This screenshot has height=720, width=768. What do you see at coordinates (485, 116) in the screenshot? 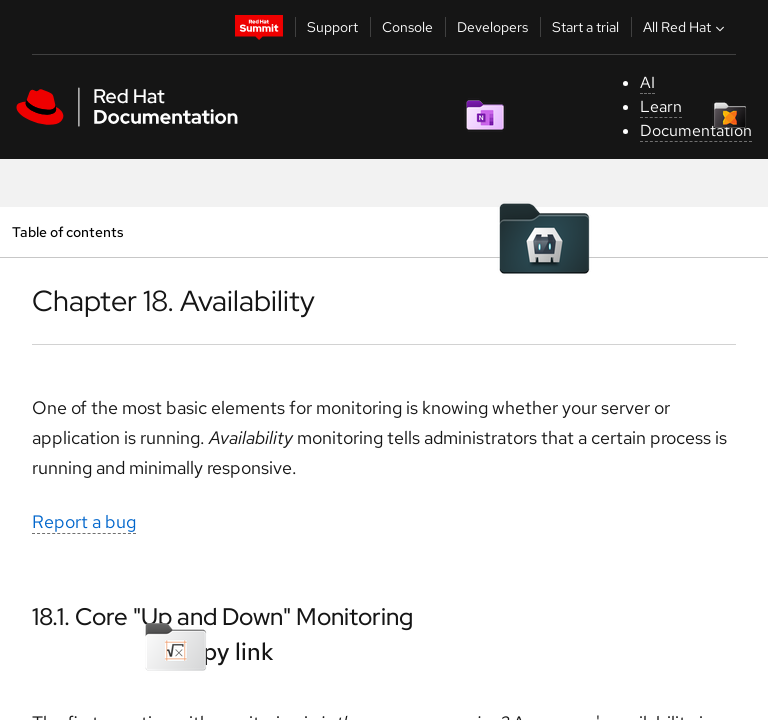
I see `open folder containing Microsoft OneNote files` at bounding box center [485, 116].